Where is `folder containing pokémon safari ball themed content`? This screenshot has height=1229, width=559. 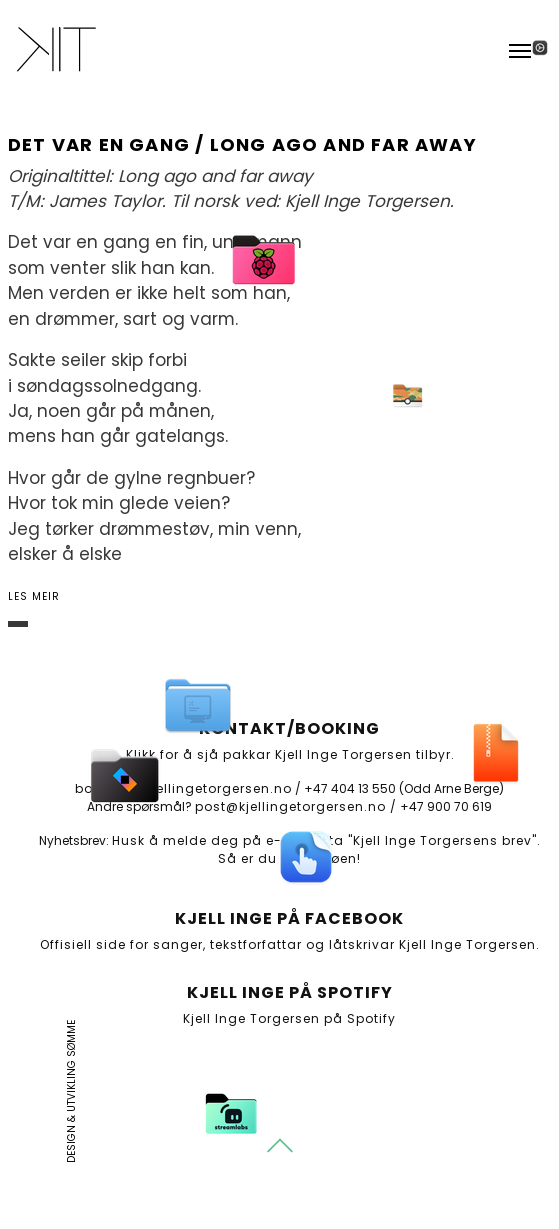 folder containing pokémon safari ball themed content is located at coordinates (407, 396).